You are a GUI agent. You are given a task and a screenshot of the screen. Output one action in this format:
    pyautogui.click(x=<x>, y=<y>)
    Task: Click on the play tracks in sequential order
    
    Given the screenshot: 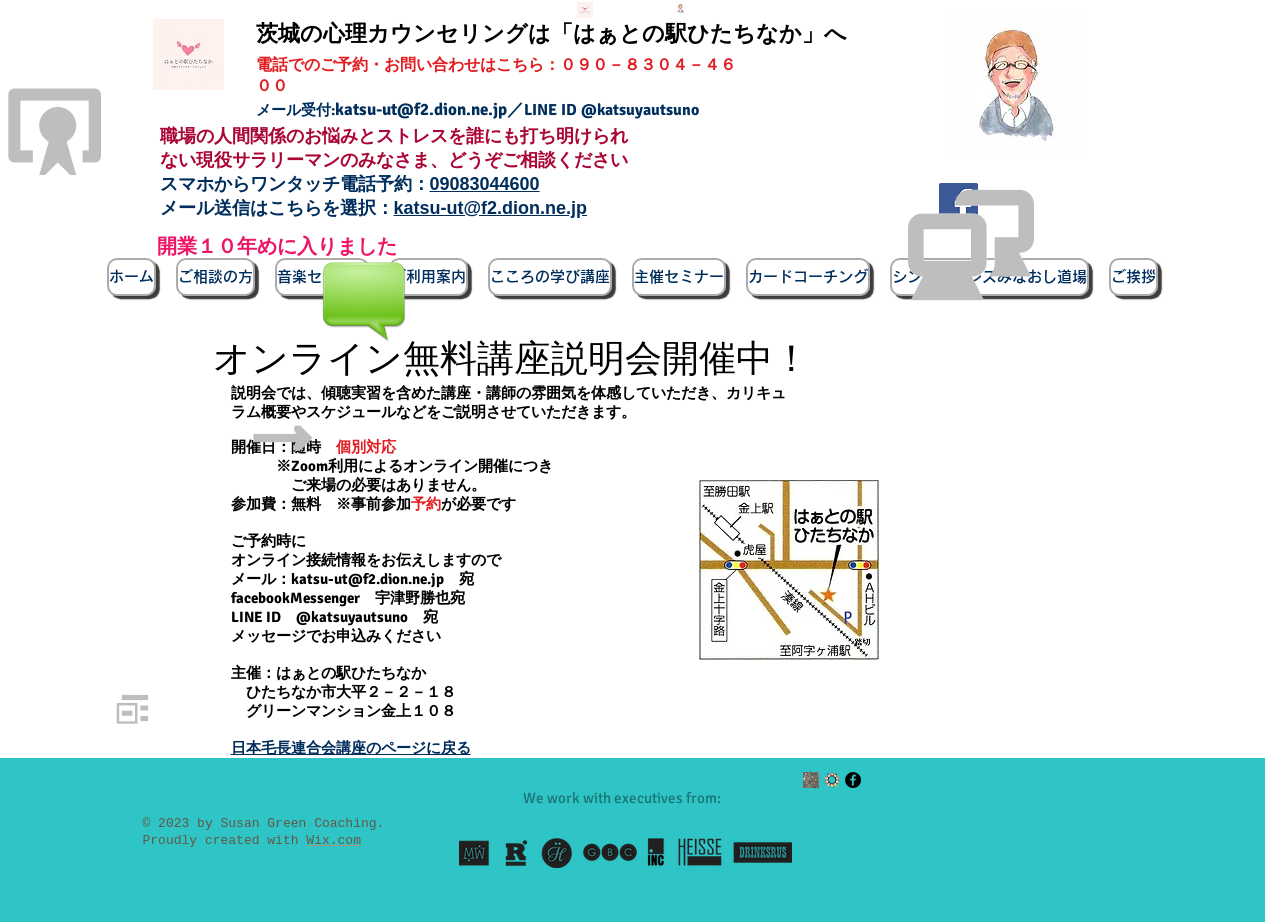 What is the action you would take?
    pyautogui.click(x=282, y=438)
    